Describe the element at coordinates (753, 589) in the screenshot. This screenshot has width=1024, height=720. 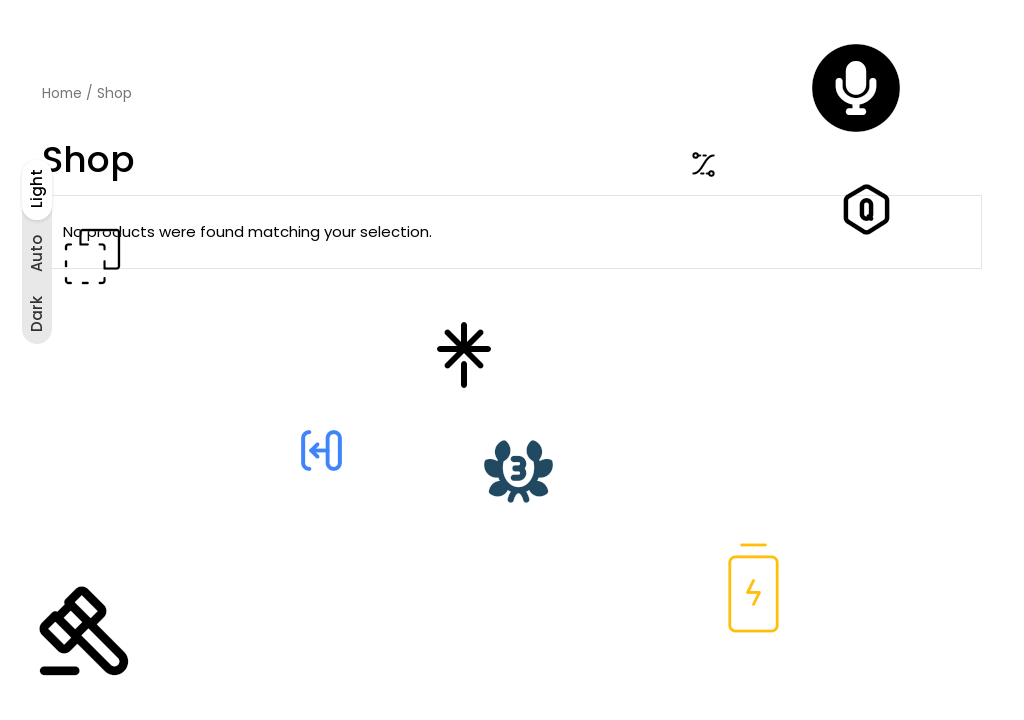
I see `indicates device is currently charging` at that location.